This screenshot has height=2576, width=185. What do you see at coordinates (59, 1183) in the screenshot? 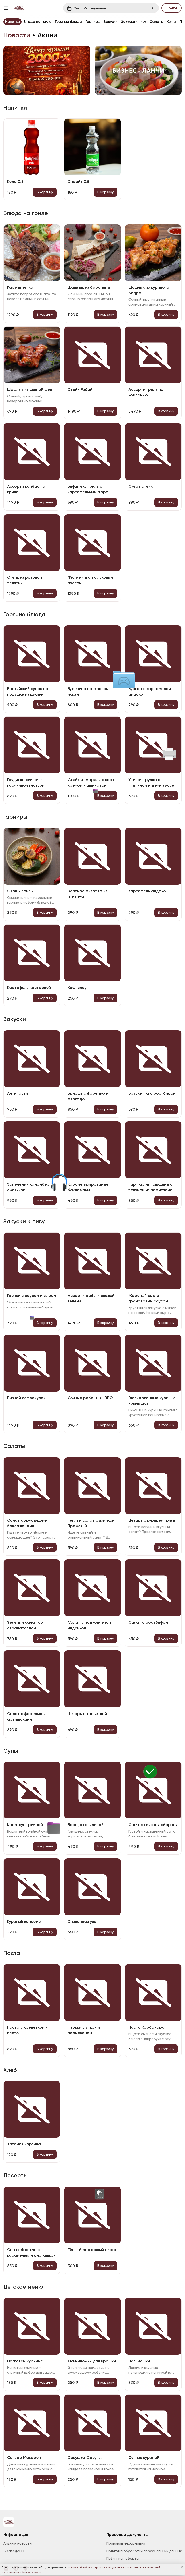
I see `access audio or headphone settings` at bounding box center [59, 1183].